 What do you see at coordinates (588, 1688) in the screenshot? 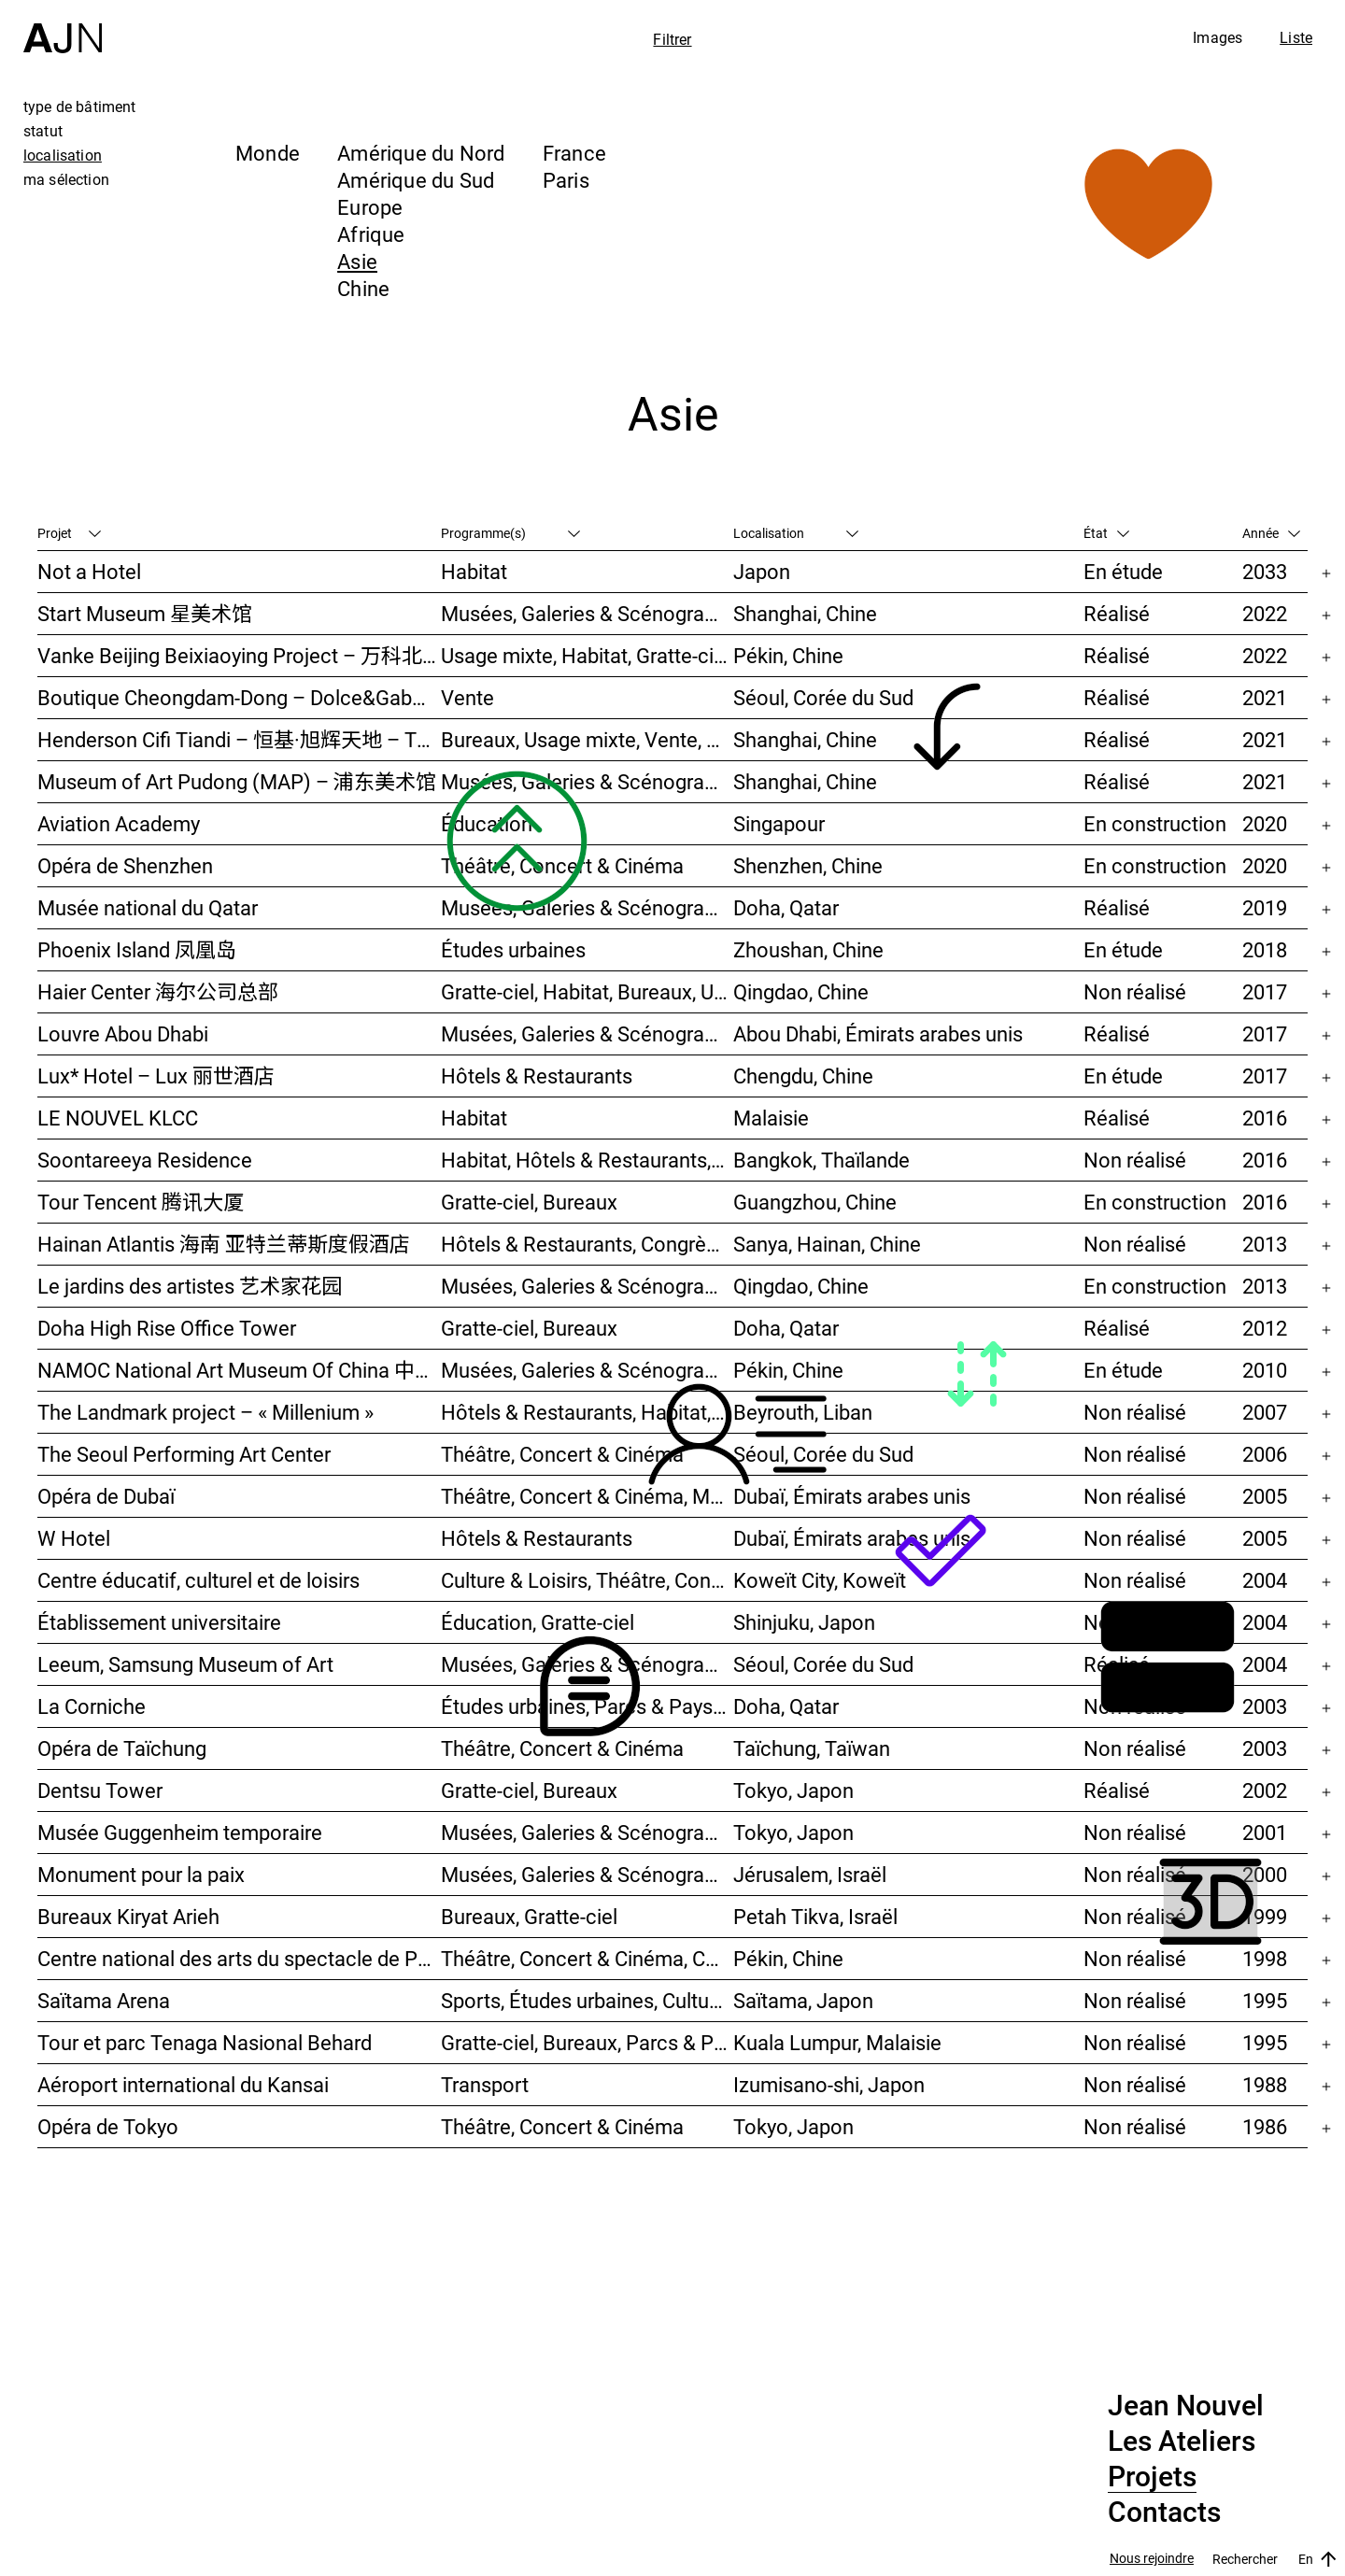
I see `open chat or messaging` at bounding box center [588, 1688].